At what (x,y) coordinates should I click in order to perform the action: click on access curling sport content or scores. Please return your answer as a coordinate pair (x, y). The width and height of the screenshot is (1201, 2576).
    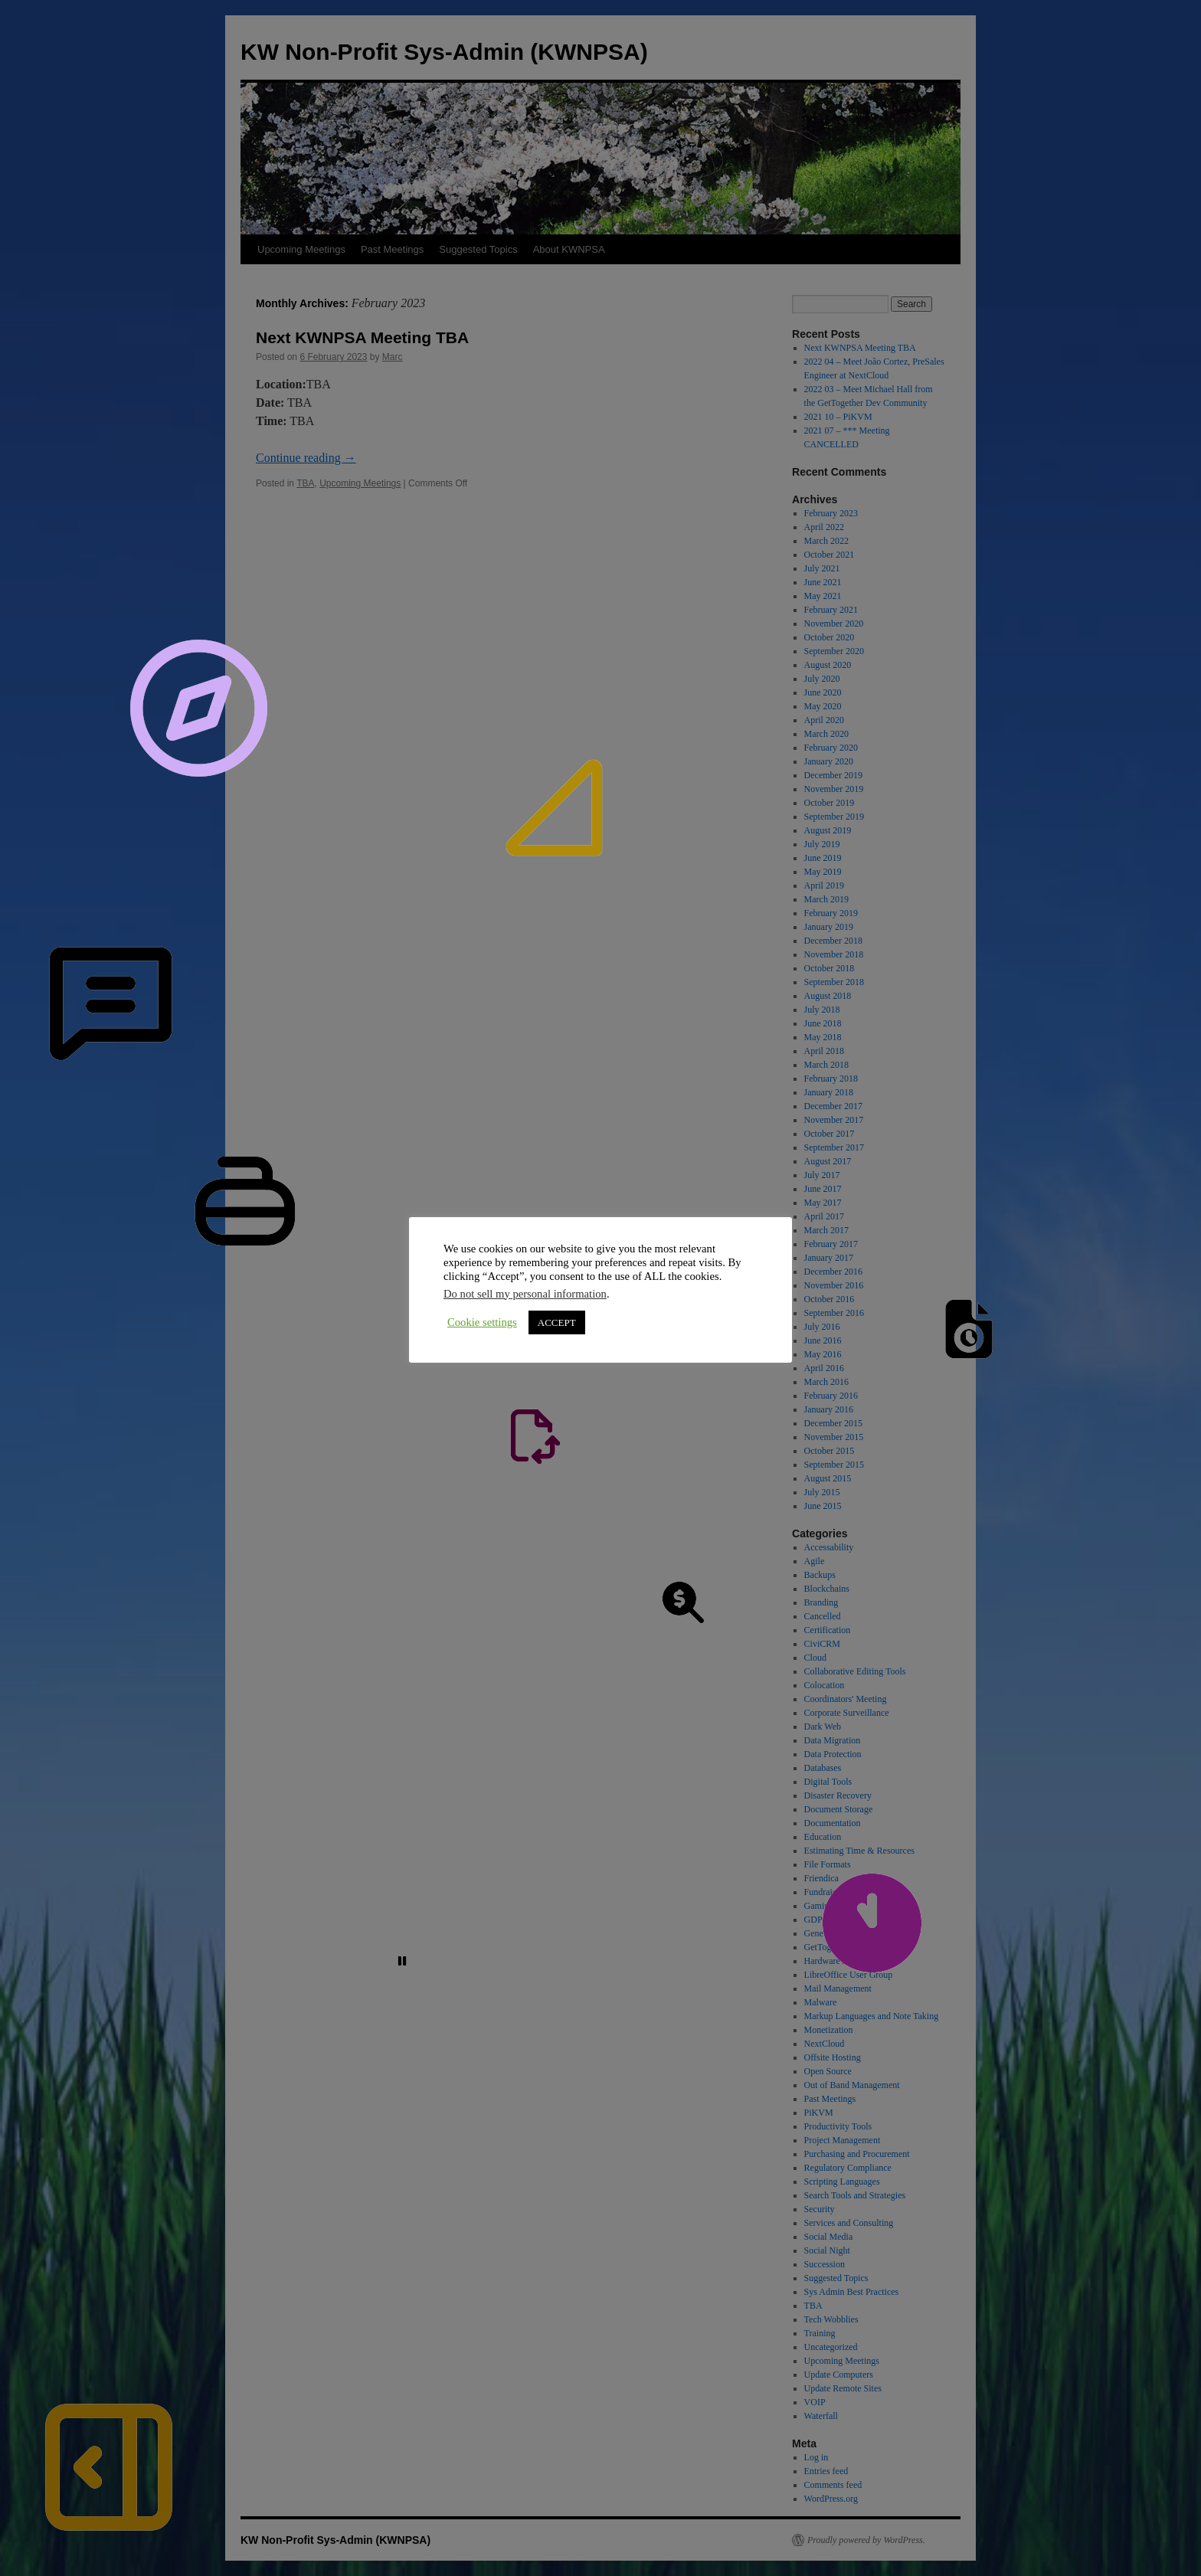
    Looking at the image, I should click on (245, 1201).